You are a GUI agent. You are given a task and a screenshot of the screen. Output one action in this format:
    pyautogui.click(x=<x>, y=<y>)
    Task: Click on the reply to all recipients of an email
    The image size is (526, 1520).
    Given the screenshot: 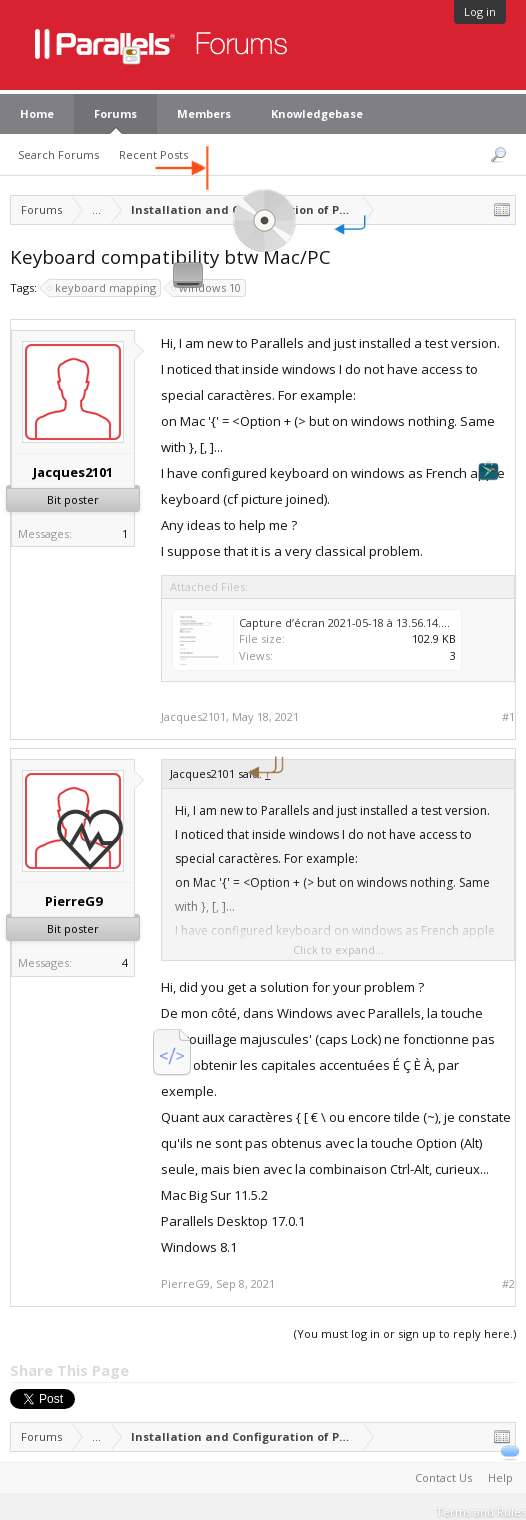 What is the action you would take?
    pyautogui.click(x=265, y=765)
    